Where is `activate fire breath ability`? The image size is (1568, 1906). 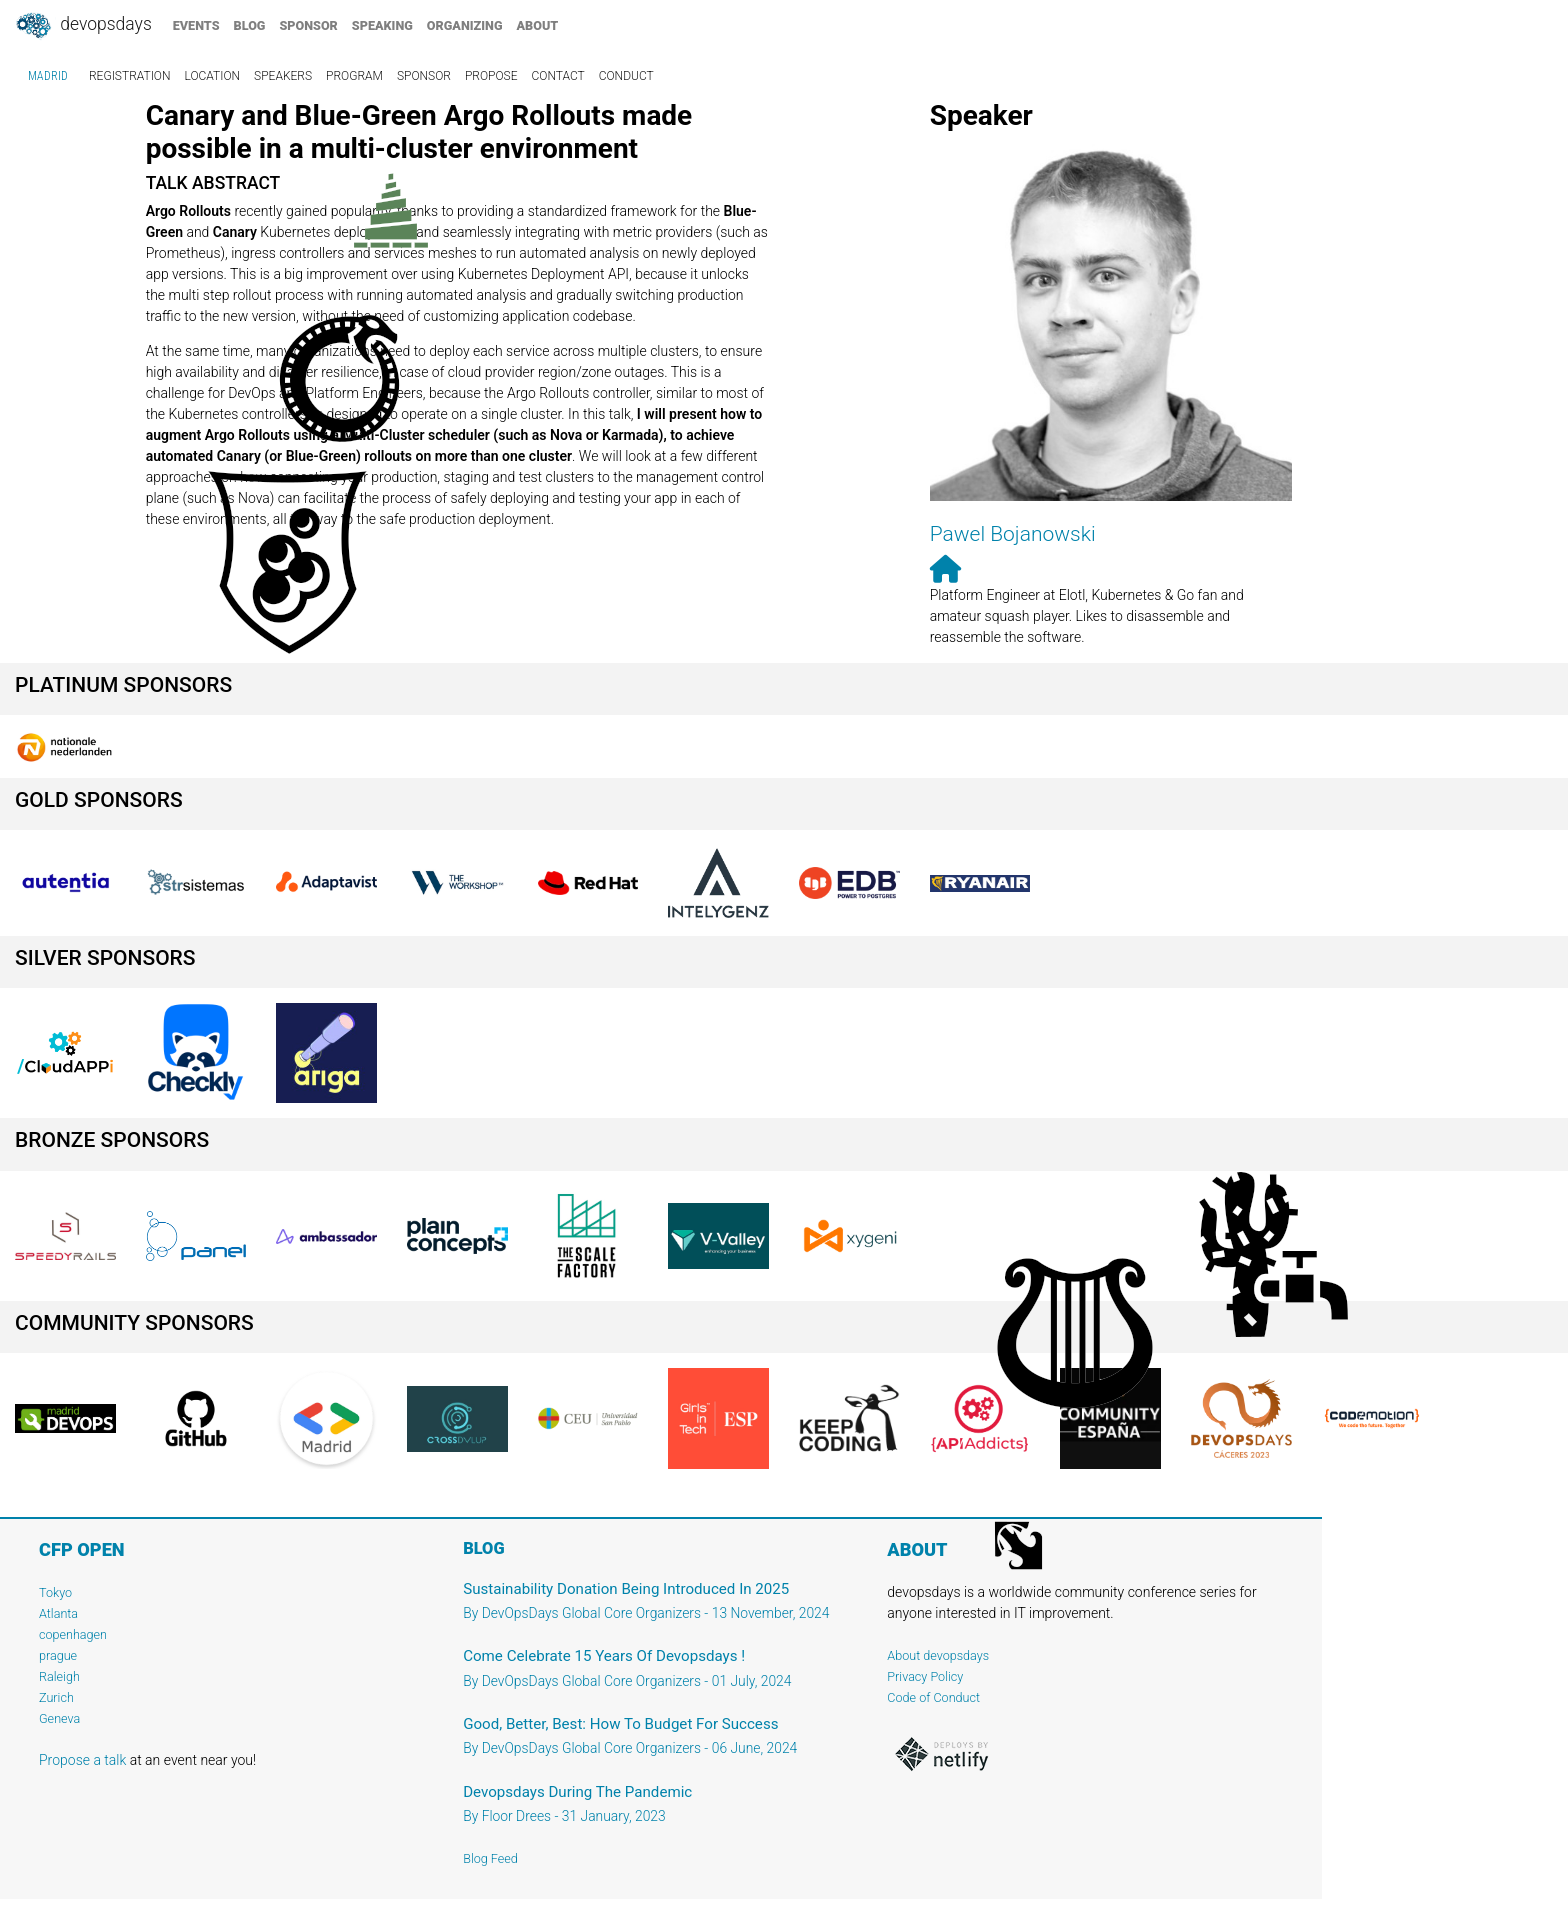 activate fire breath ability is located at coordinates (1018, 1545).